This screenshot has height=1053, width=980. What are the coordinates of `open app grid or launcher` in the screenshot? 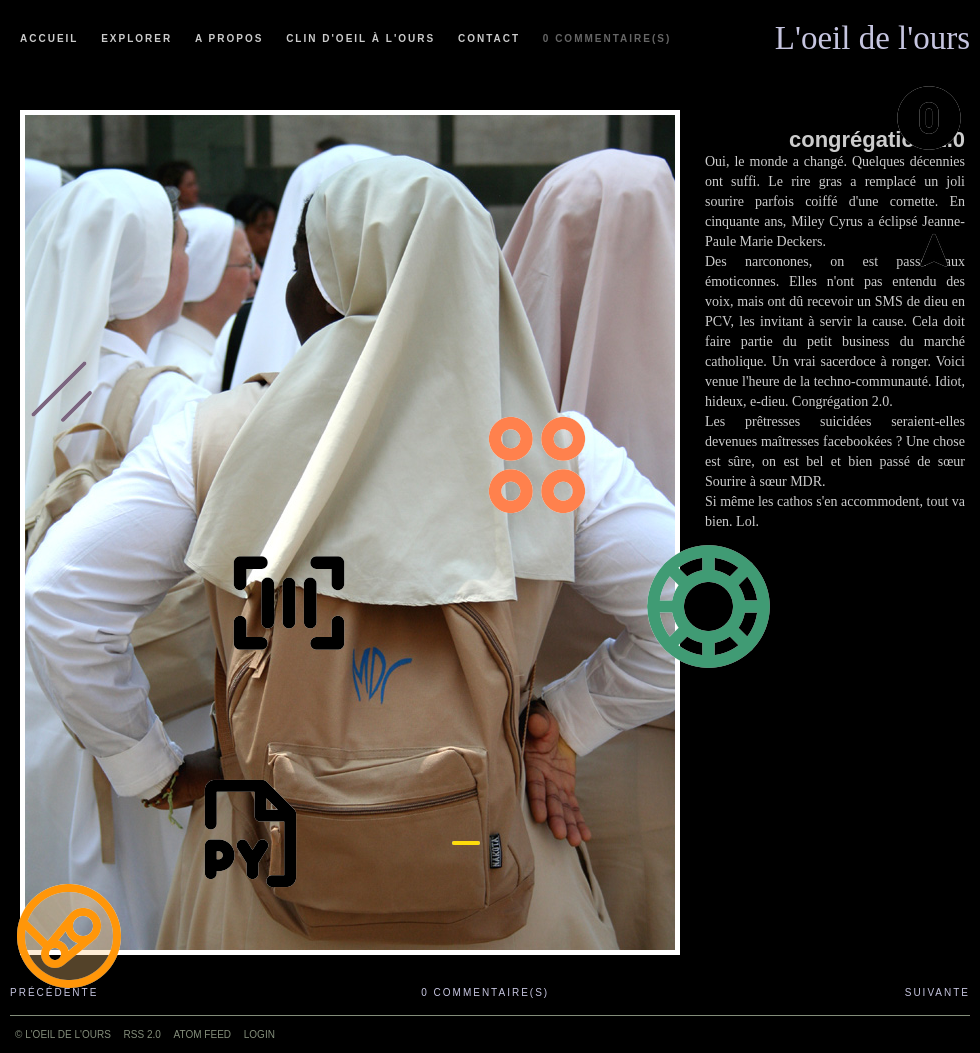 It's located at (537, 465).